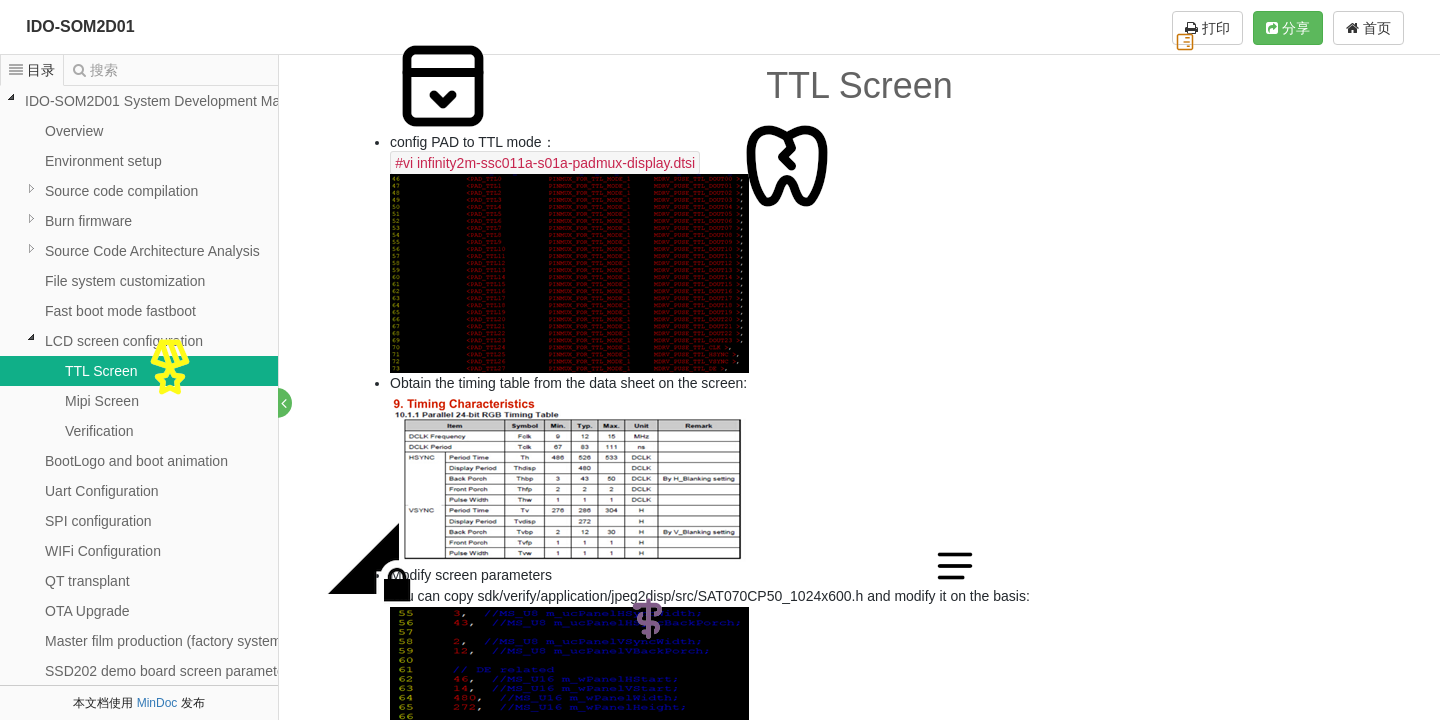 The width and height of the screenshot is (1440, 720). What do you see at coordinates (787, 166) in the screenshot?
I see `indicates a chipped or damaged tooth` at bounding box center [787, 166].